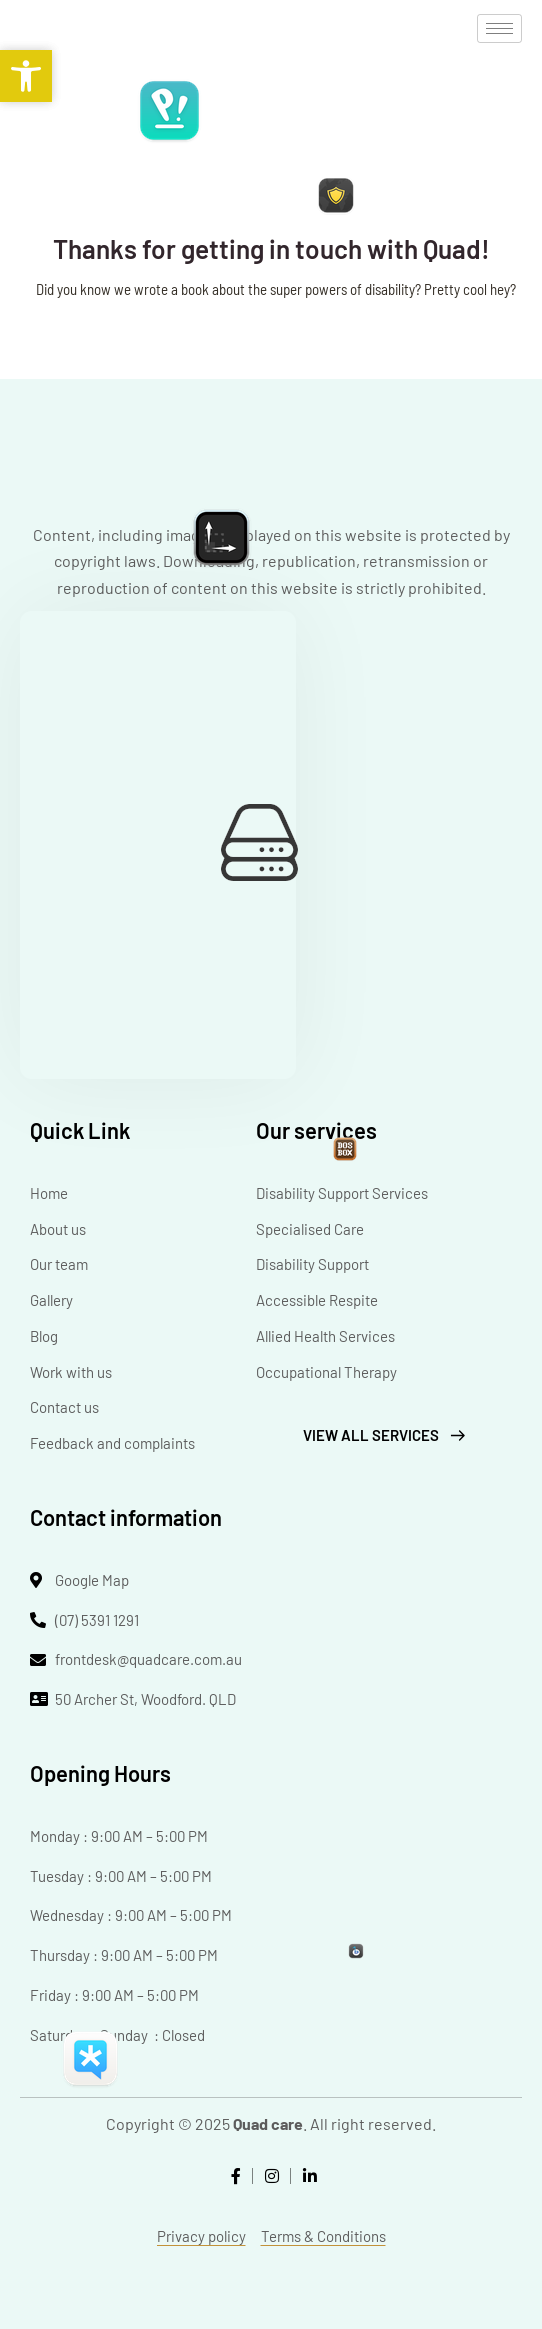 This screenshot has height=2329, width=542. What do you see at coordinates (221, 537) in the screenshot?
I see `open display preferences` at bounding box center [221, 537].